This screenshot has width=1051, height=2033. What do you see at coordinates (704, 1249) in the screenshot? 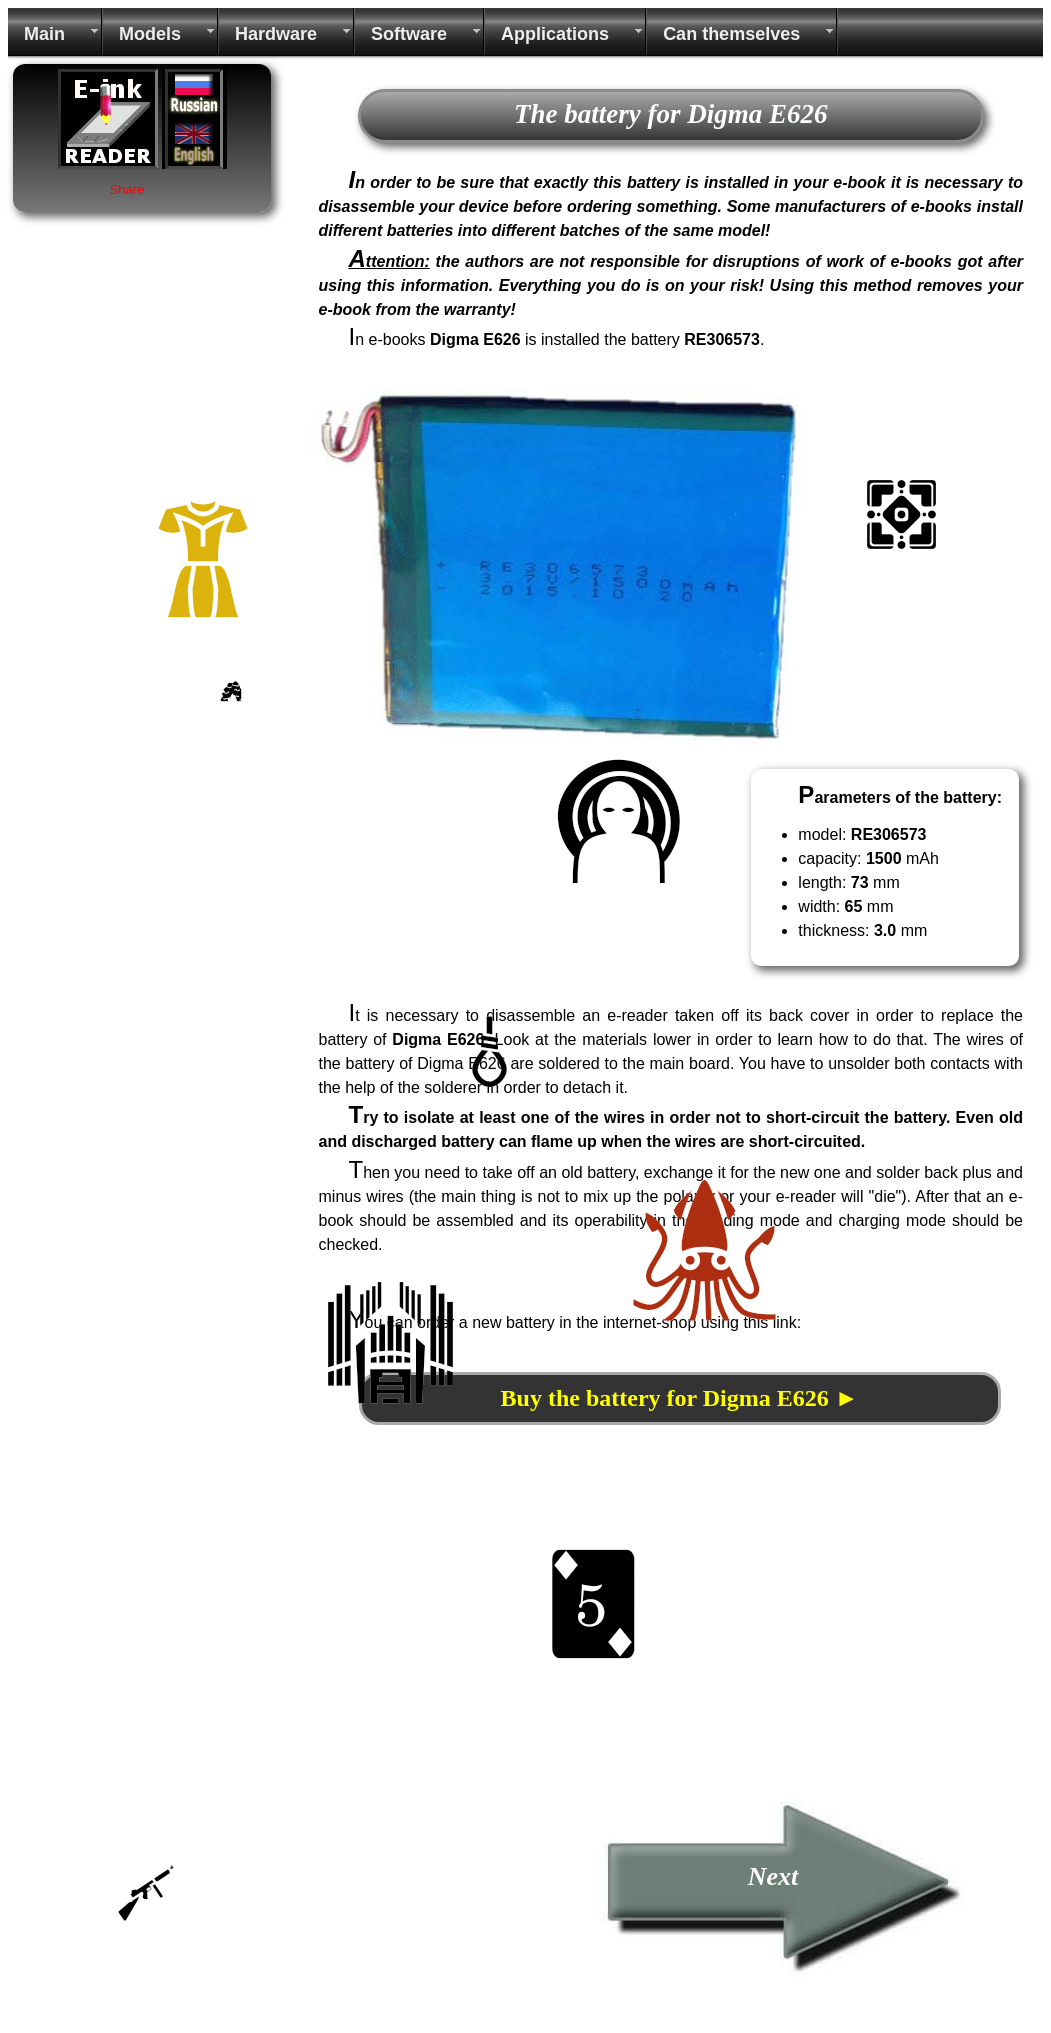
I see `sea creature or ocean-themed game element` at bounding box center [704, 1249].